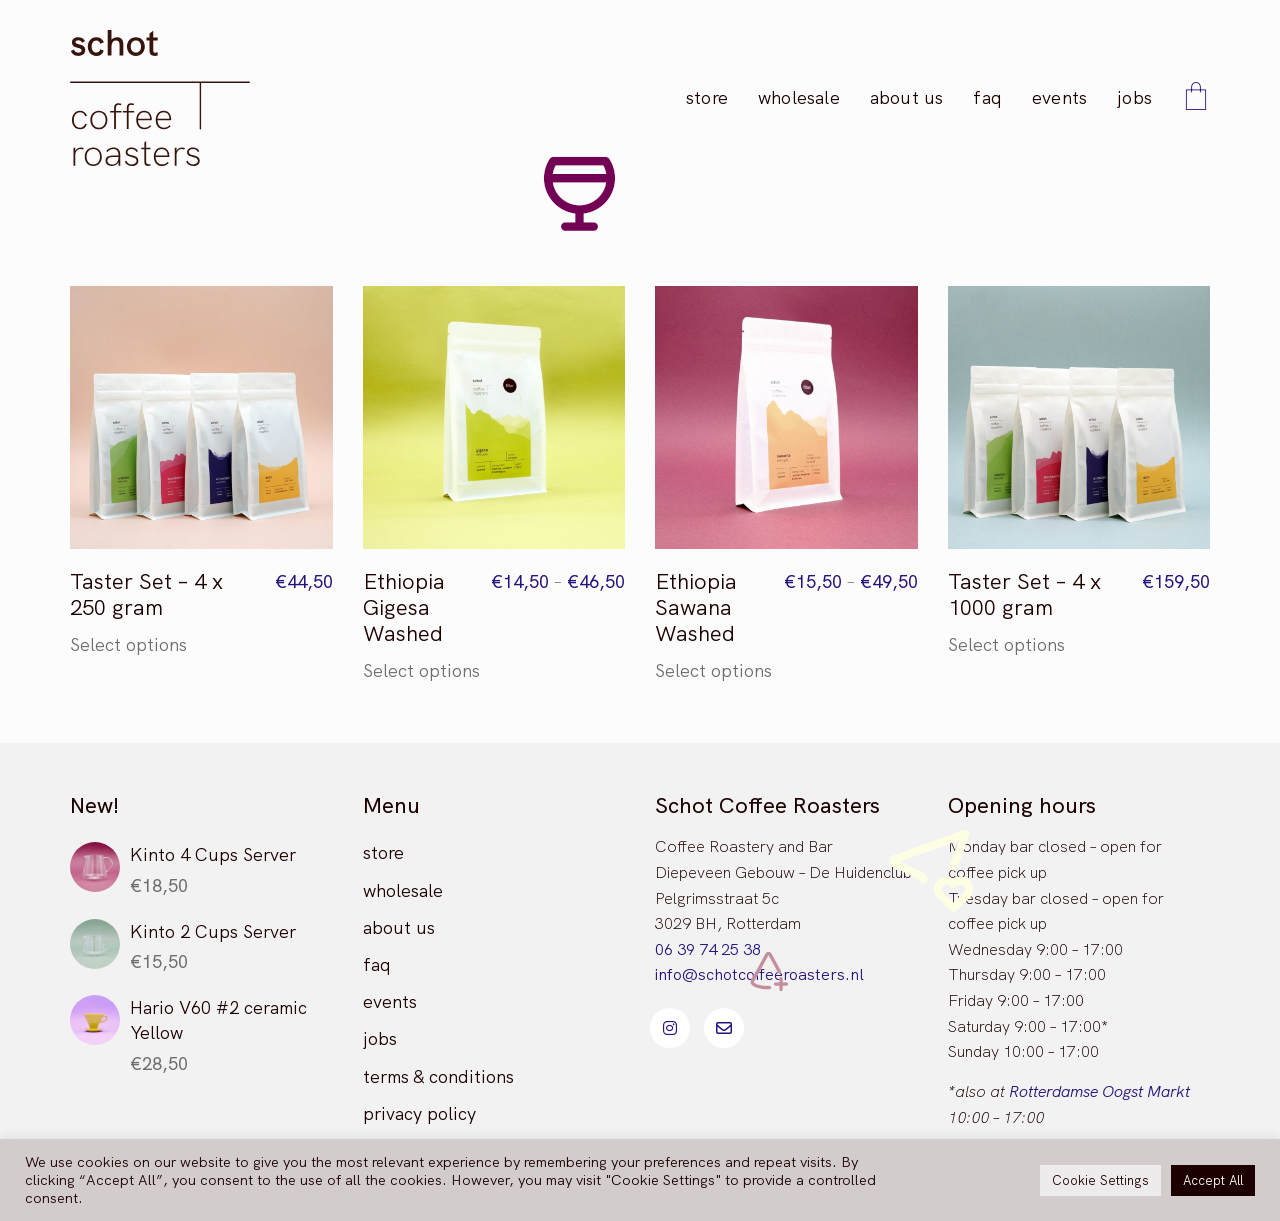 The image size is (1280, 1221). I want to click on browse alcoholic beverages or drinks menu, so click(579, 192).